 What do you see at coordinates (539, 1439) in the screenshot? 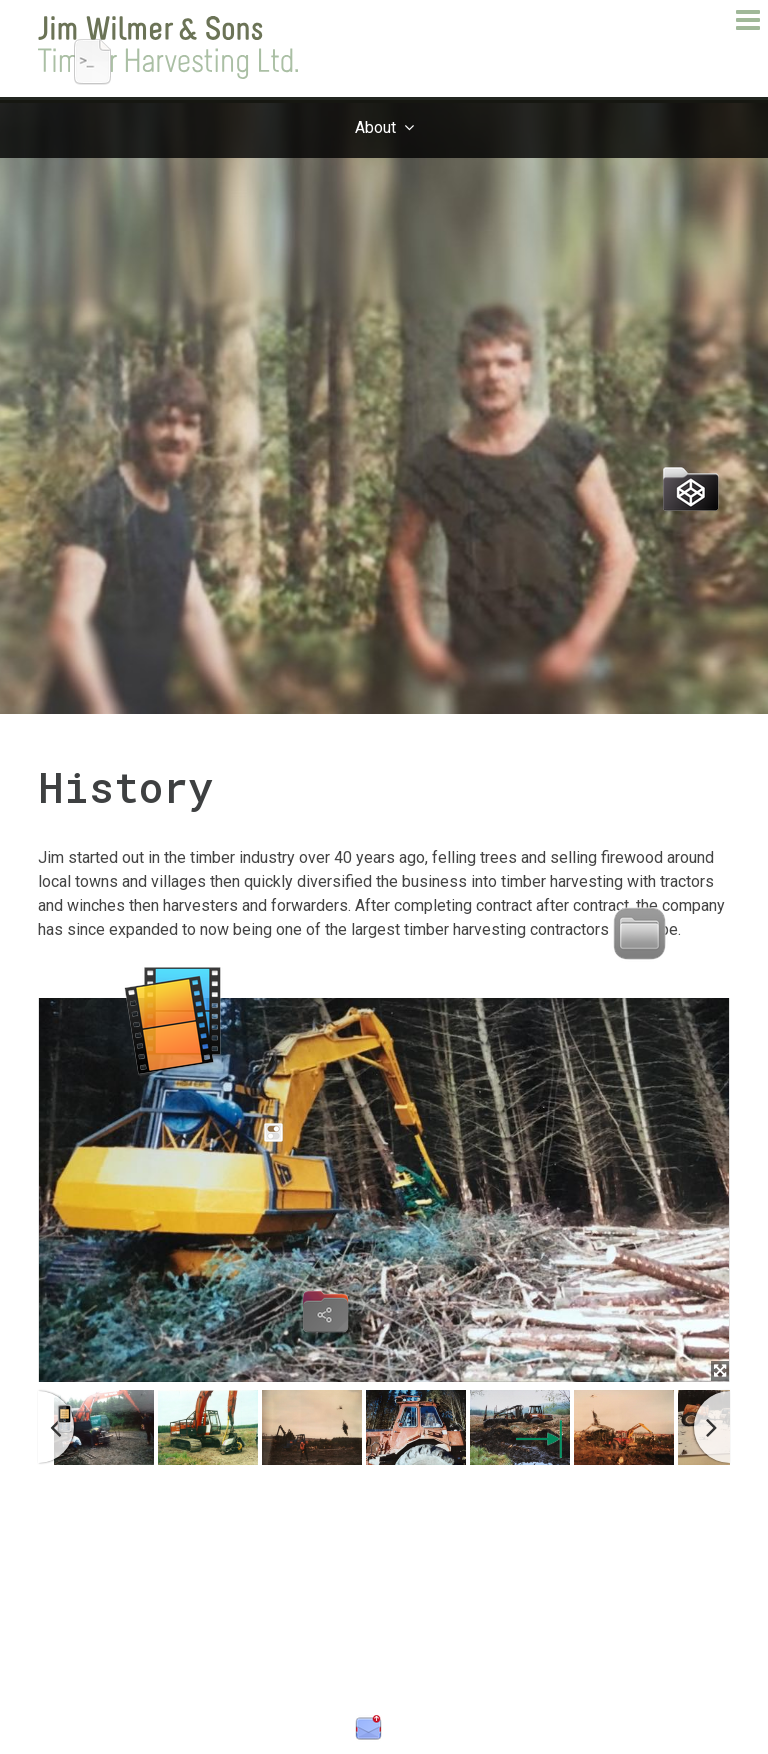
I see `go to the last item in a list or sequence` at bounding box center [539, 1439].